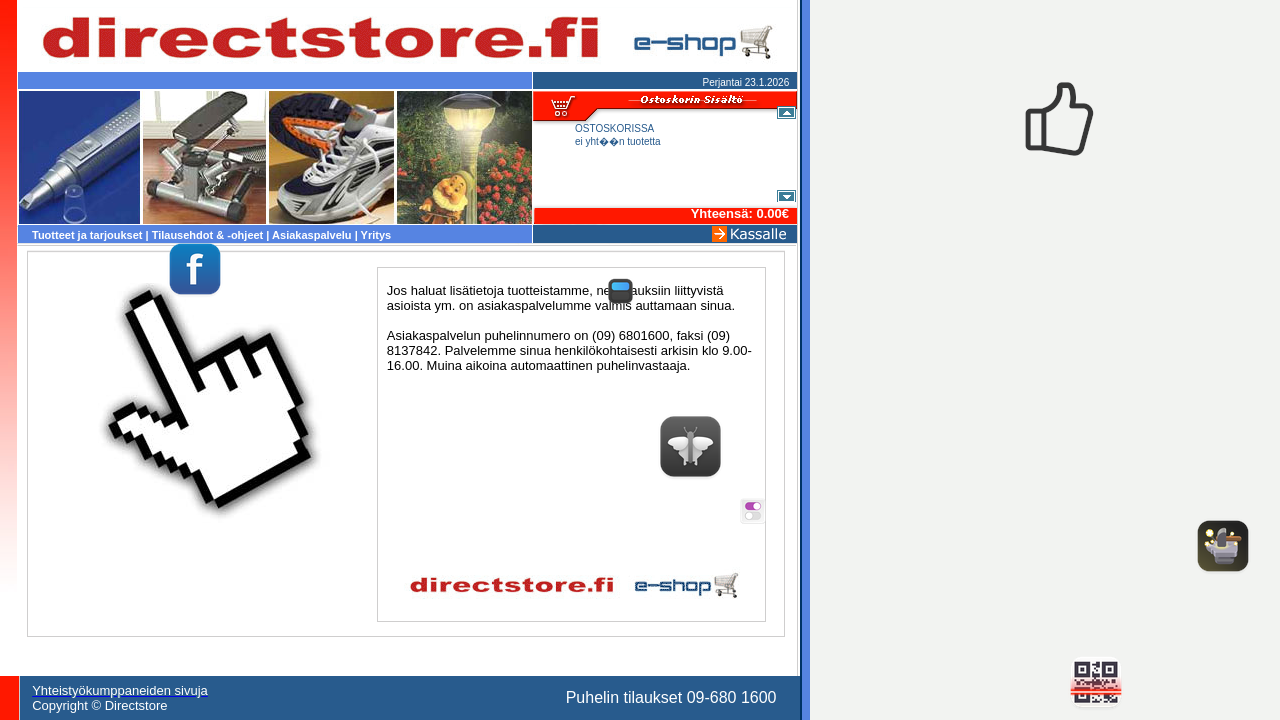 This screenshot has height=720, width=1280. What do you see at coordinates (1096, 682) in the screenshot?
I see `open QR code scanner app` at bounding box center [1096, 682].